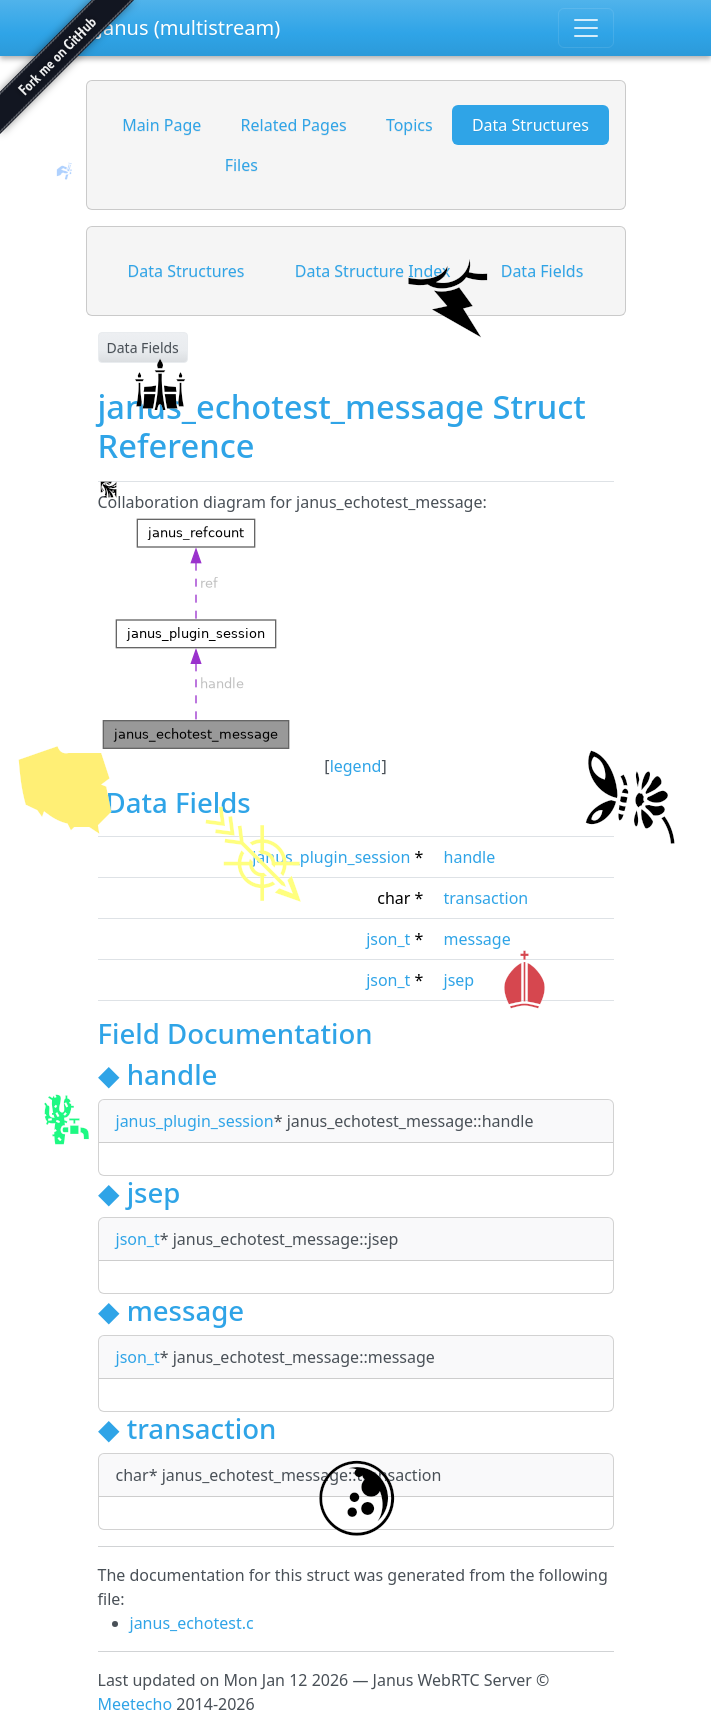 The image size is (711, 1716). What do you see at coordinates (448, 298) in the screenshot?
I see `indicates thunderstorm or severe weather alert` at bounding box center [448, 298].